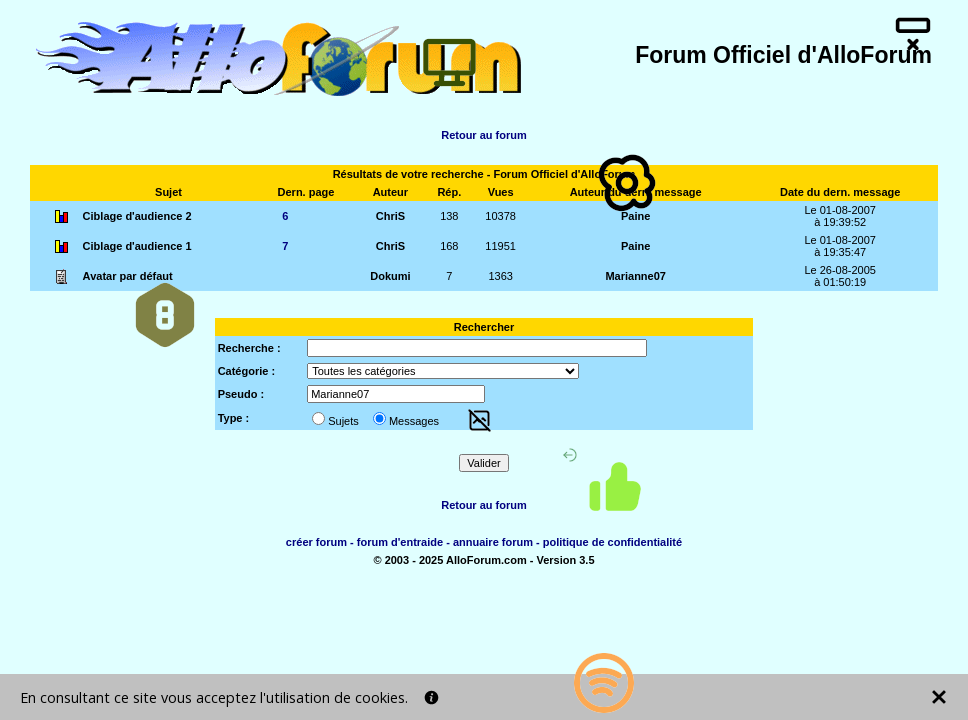 The image size is (968, 720). I want to click on remove a row from a table or spreadsheet, so click(913, 33).